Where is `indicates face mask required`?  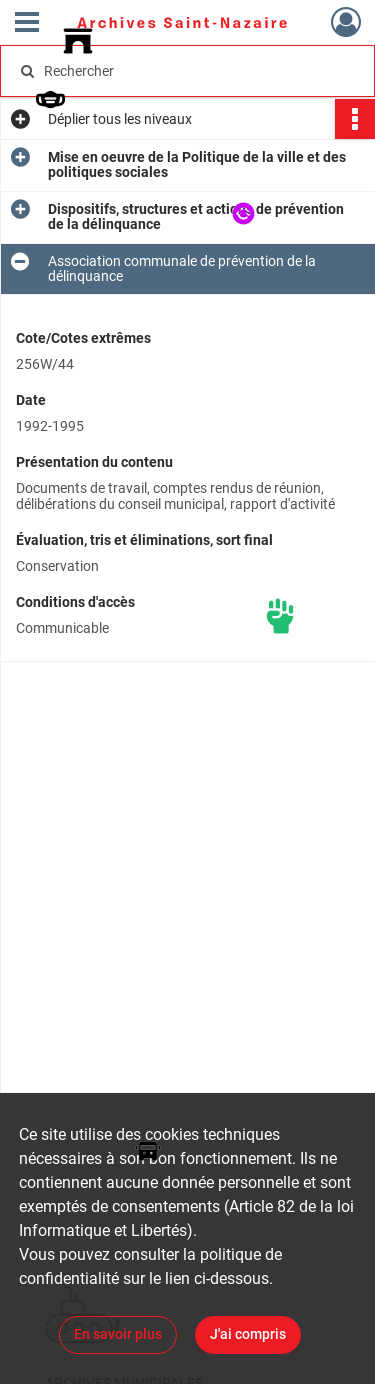
indicates face mask required is located at coordinates (50, 99).